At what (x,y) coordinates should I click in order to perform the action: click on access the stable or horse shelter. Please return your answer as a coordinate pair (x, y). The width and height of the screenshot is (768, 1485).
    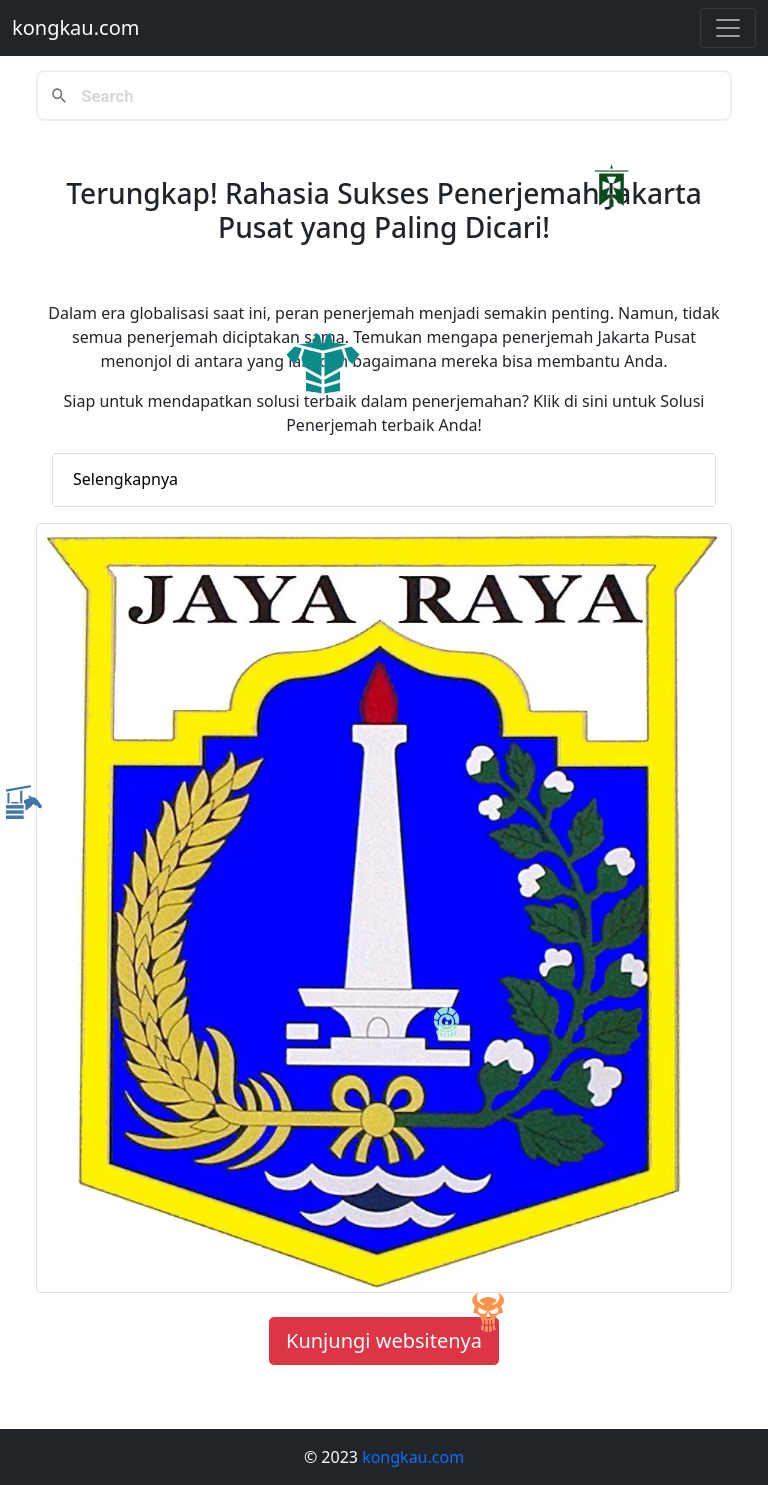
    Looking at the image, I should click on (24, 800).